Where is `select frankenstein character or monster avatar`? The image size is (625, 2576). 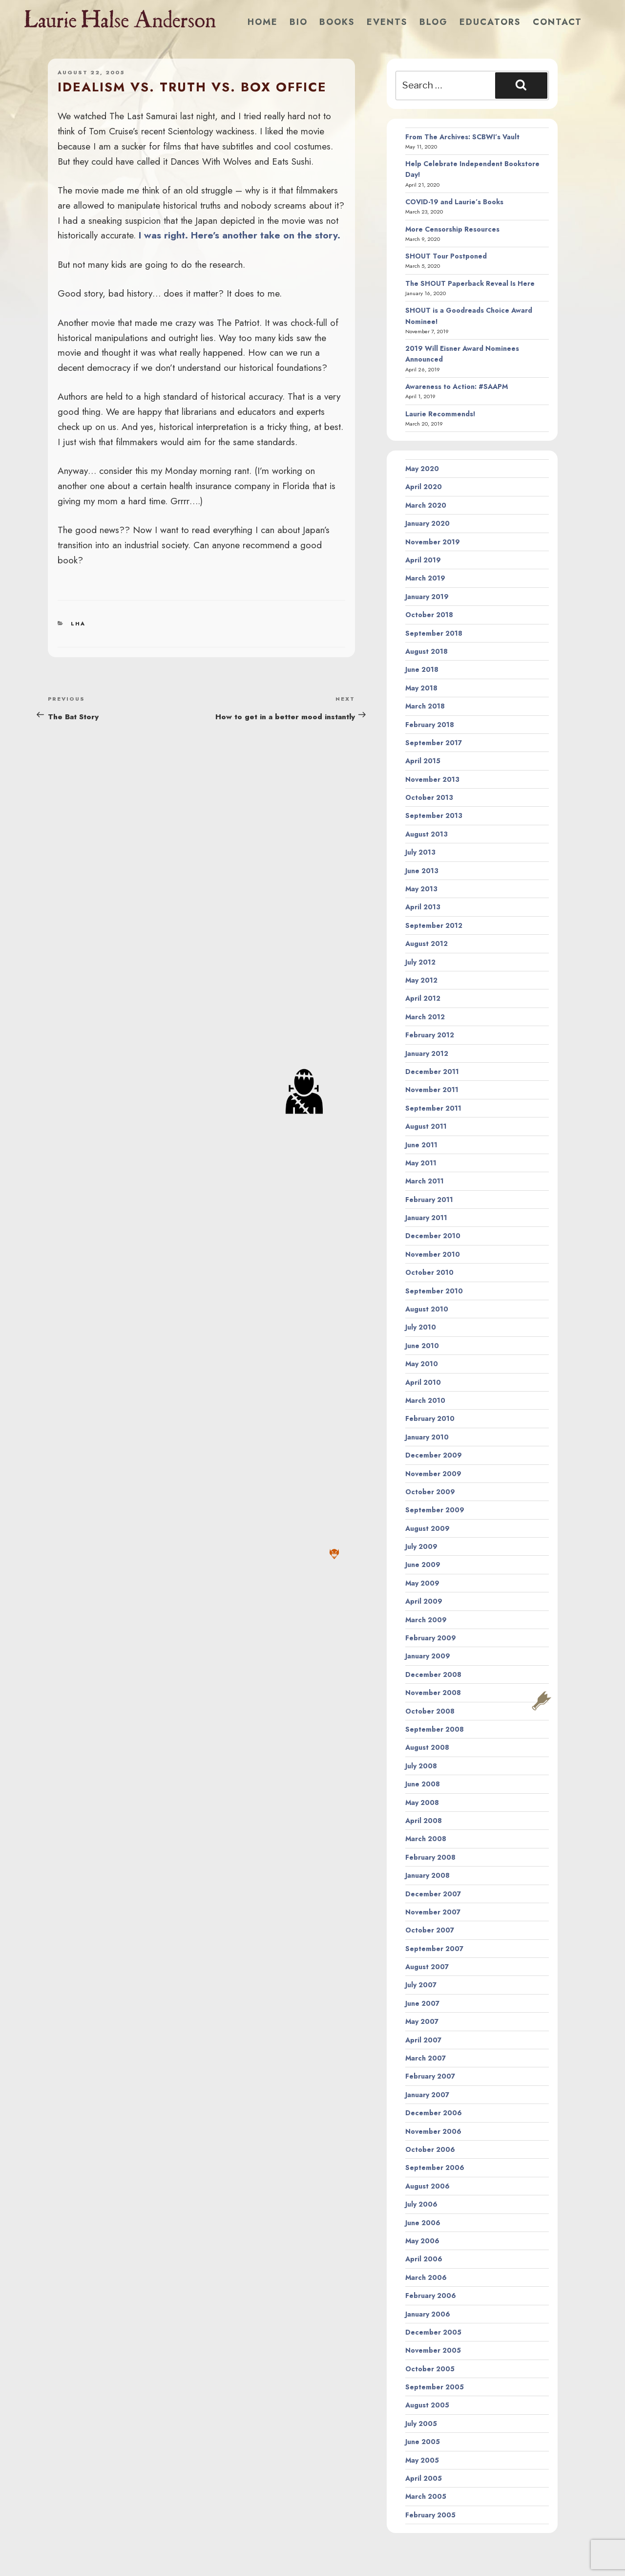 select frankenstein character or monster avatar is located at coordinates (304, 1092).